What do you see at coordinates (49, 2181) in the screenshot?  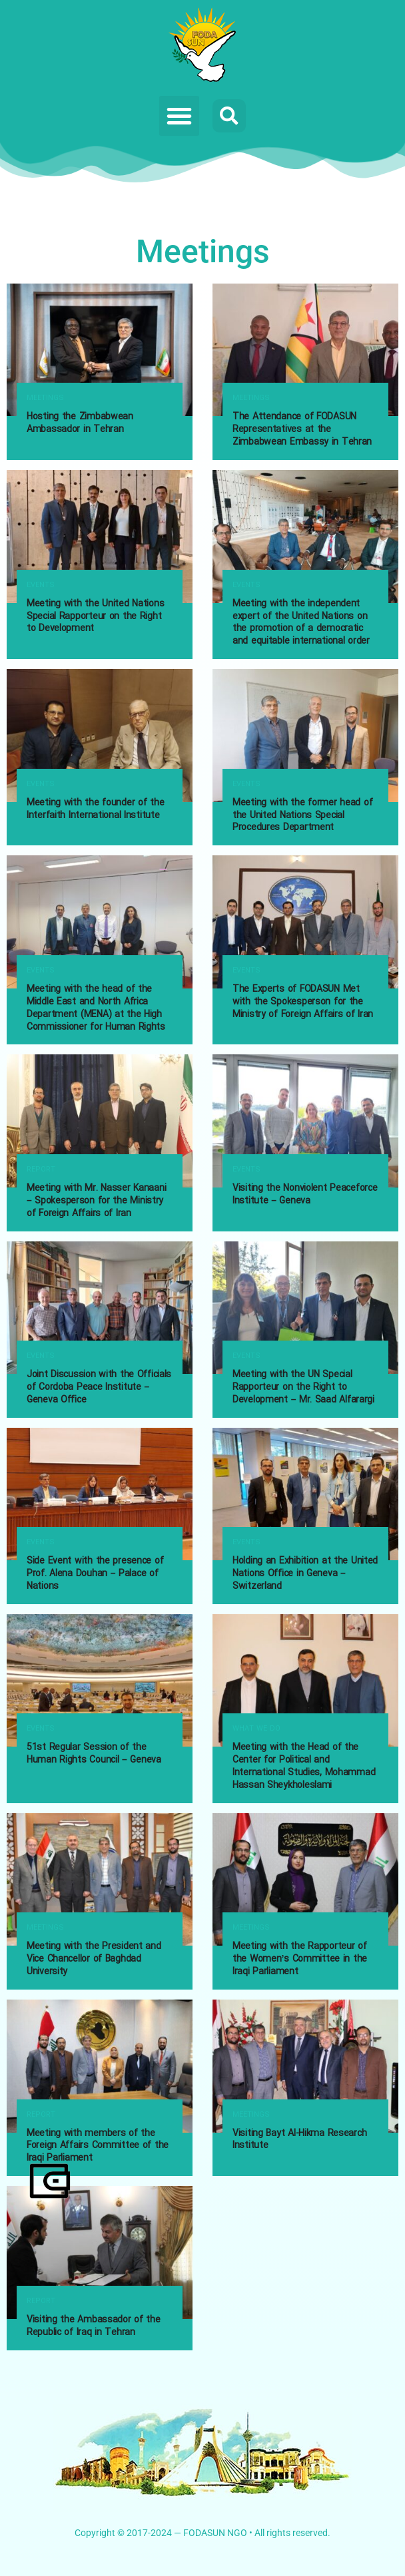 I see `access your wallet or payment methods` at bounding box center [49, 2181].